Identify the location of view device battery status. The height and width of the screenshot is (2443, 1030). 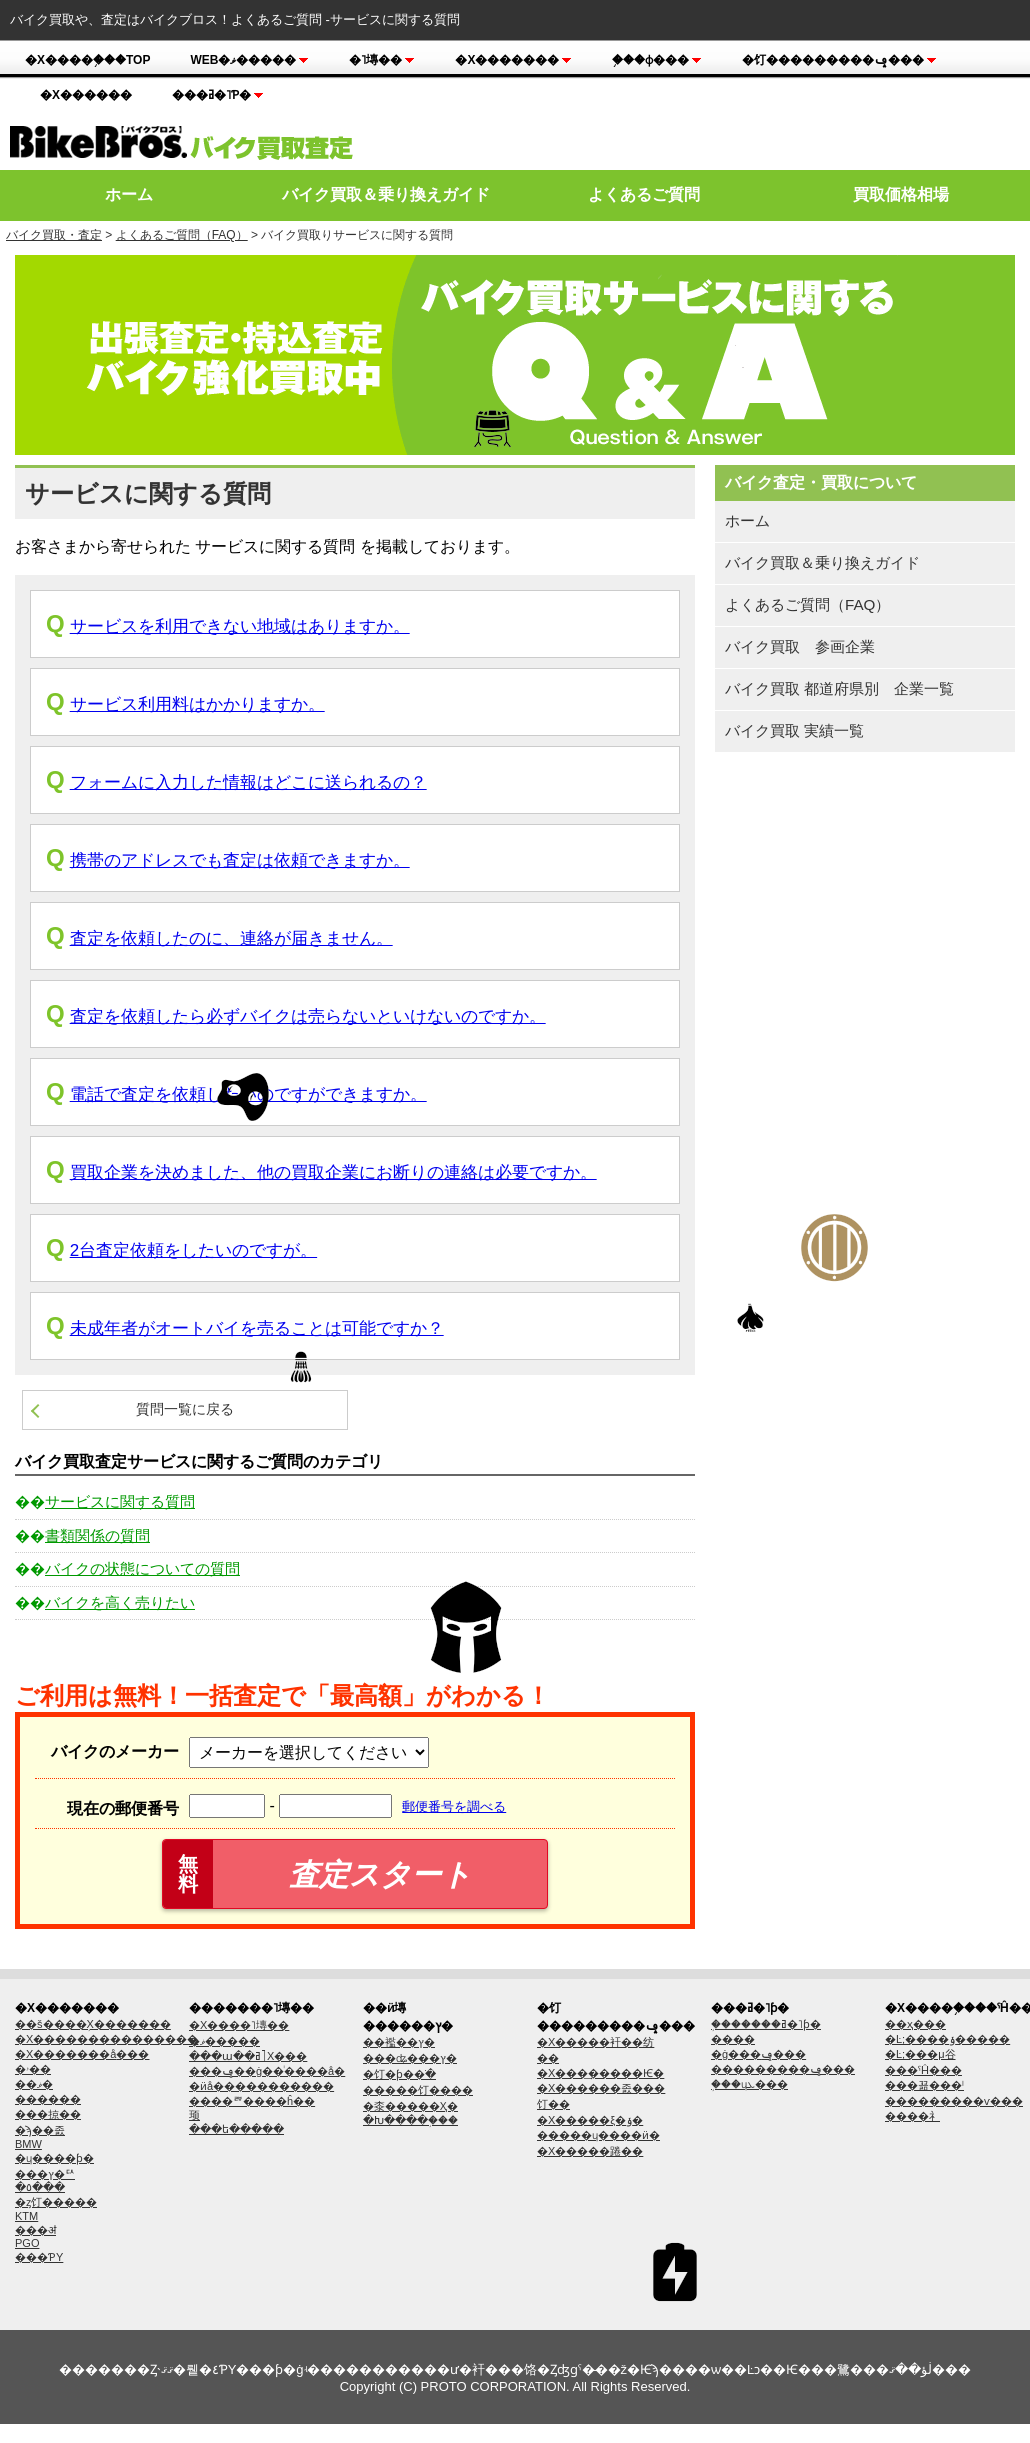
(675, 2272).